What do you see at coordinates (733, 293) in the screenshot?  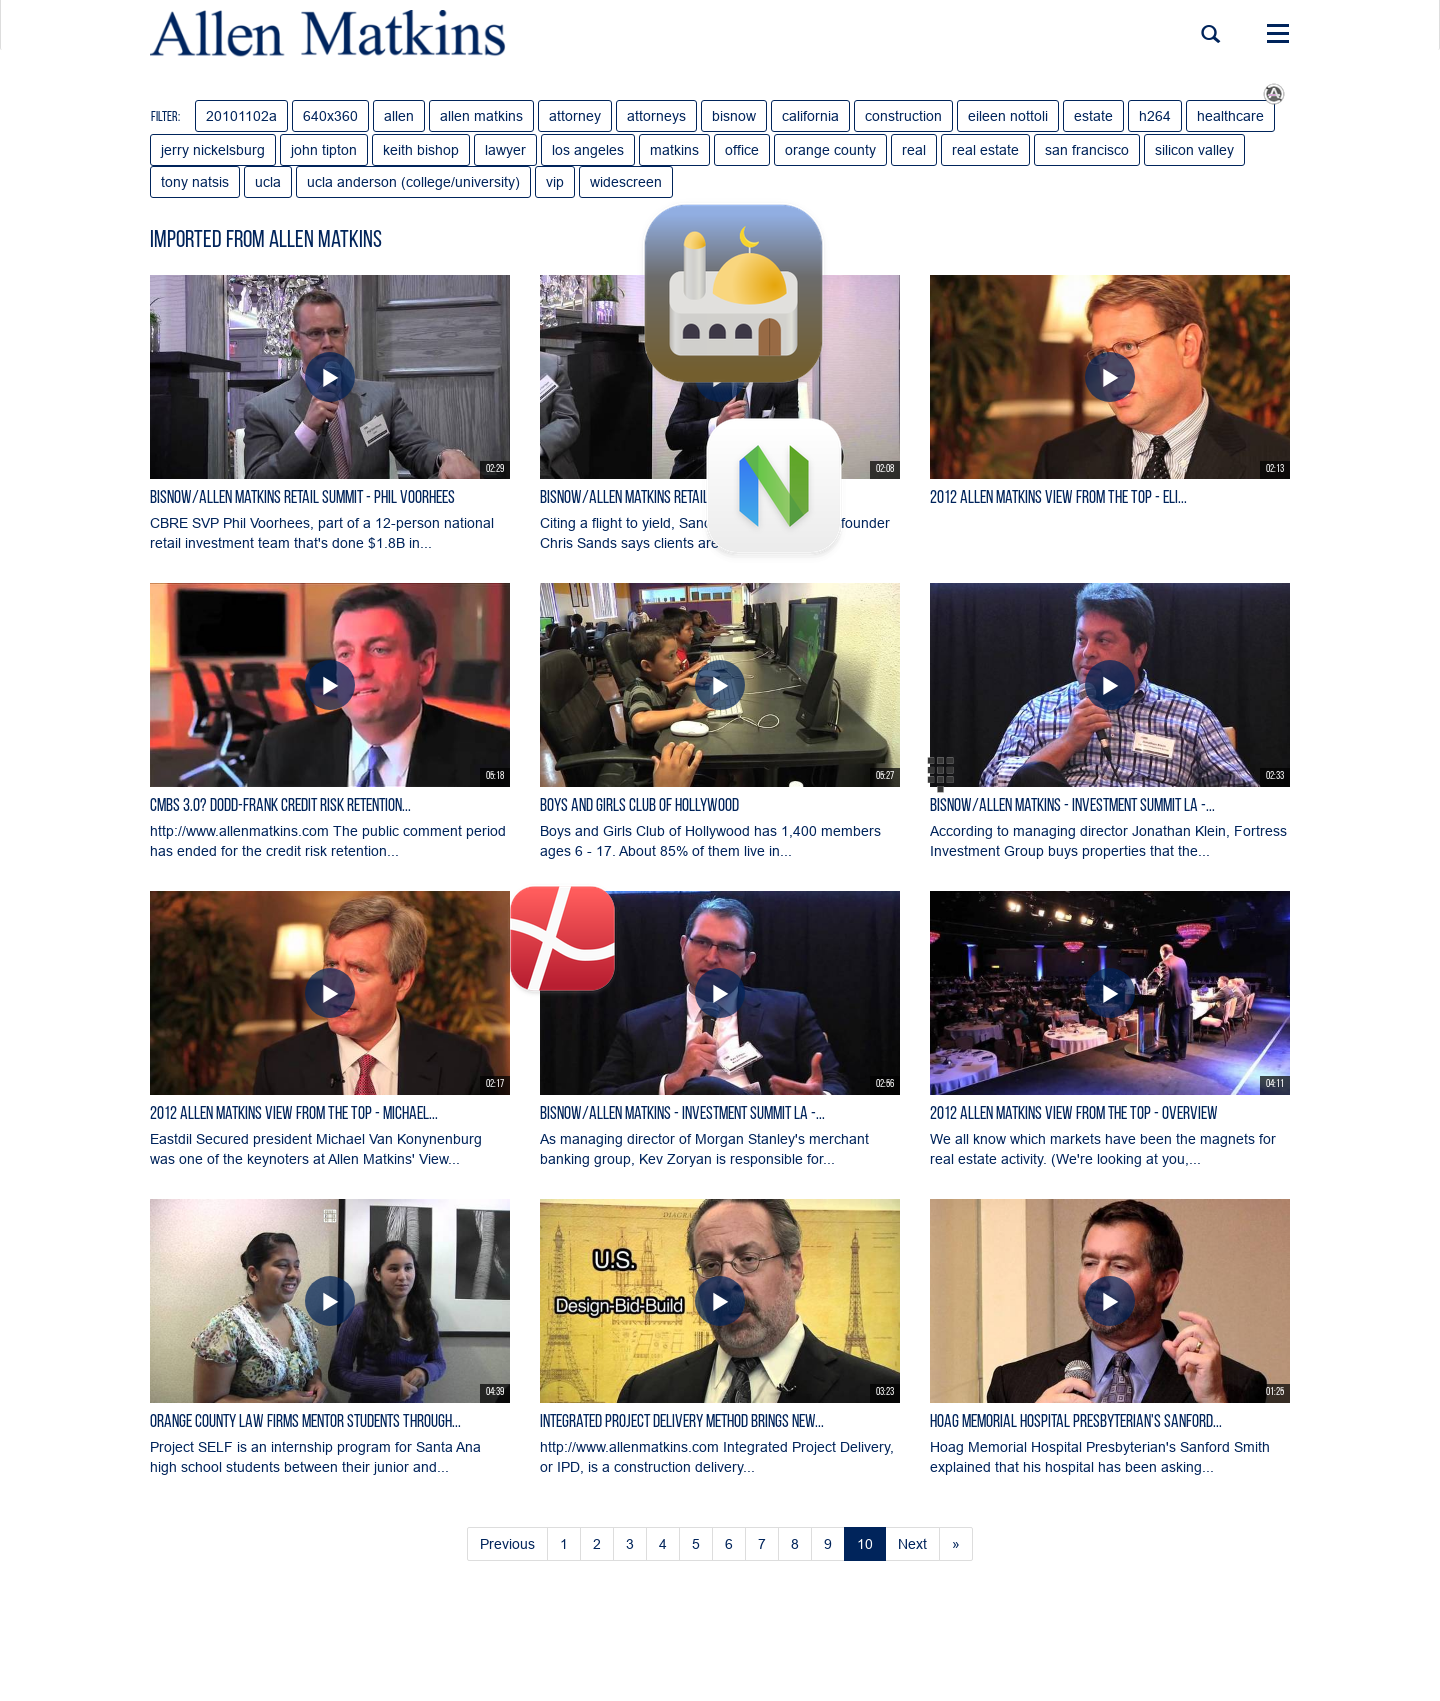 I see `open the vaktisalah islamic prayer times app` at bounding box center [733, 293].